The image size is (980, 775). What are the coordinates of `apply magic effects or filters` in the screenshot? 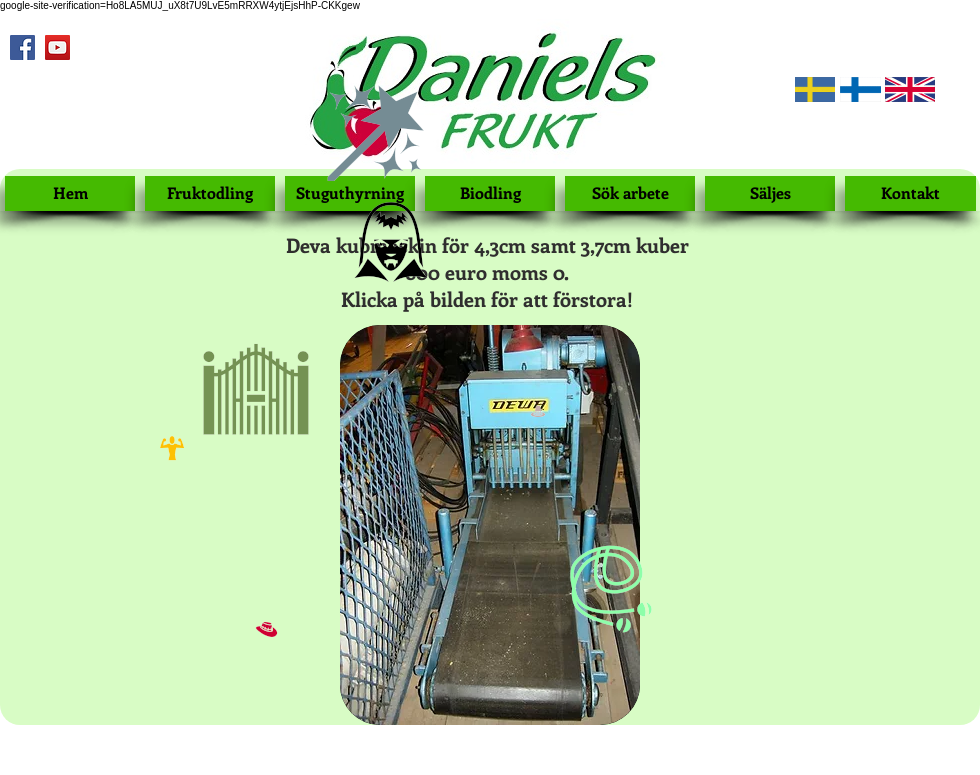 It's located at (376, 133).